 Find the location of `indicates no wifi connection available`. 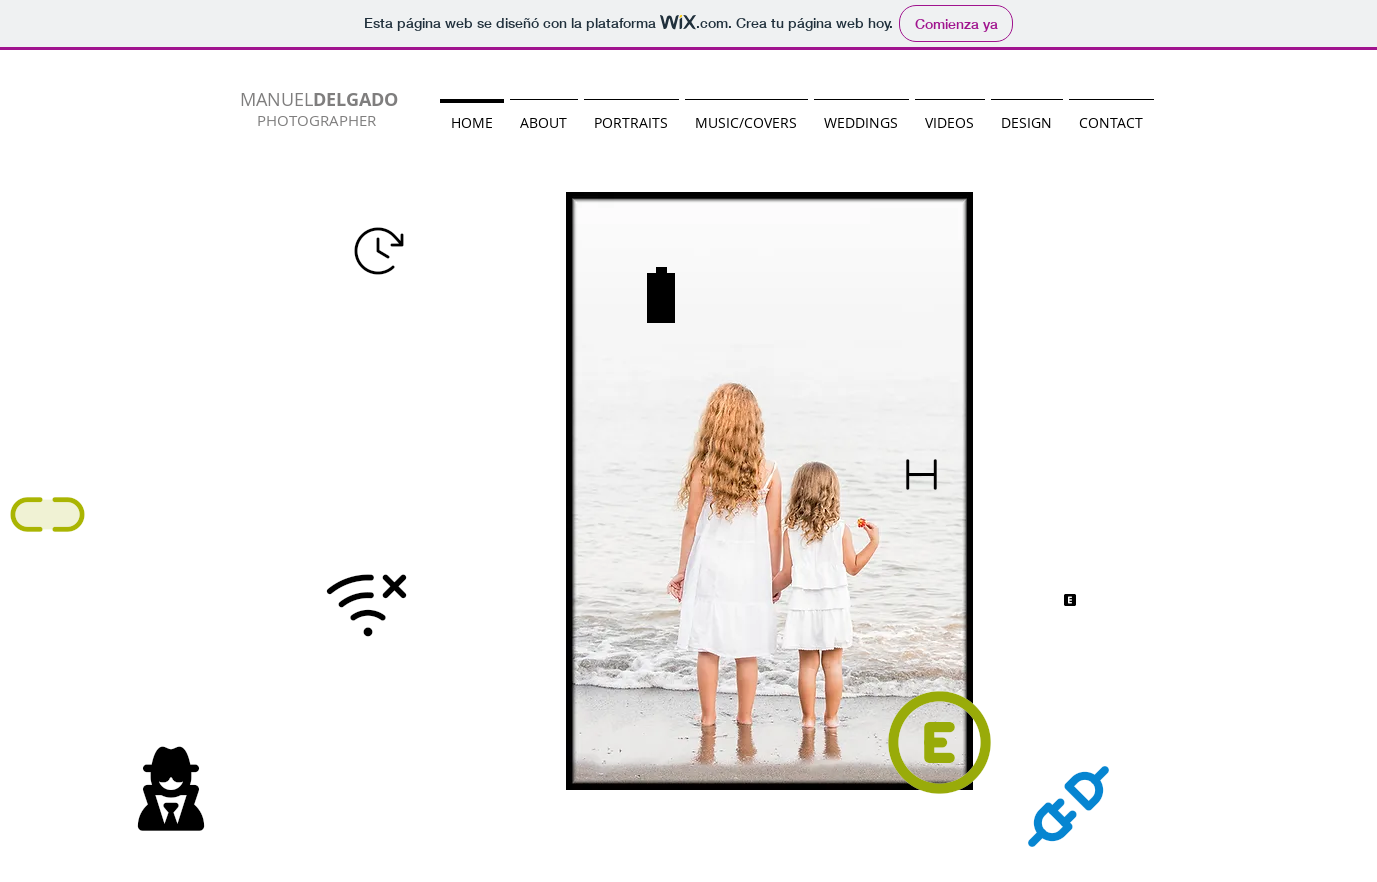

indicates no wifi connection available is located at coordinates (368, 604).